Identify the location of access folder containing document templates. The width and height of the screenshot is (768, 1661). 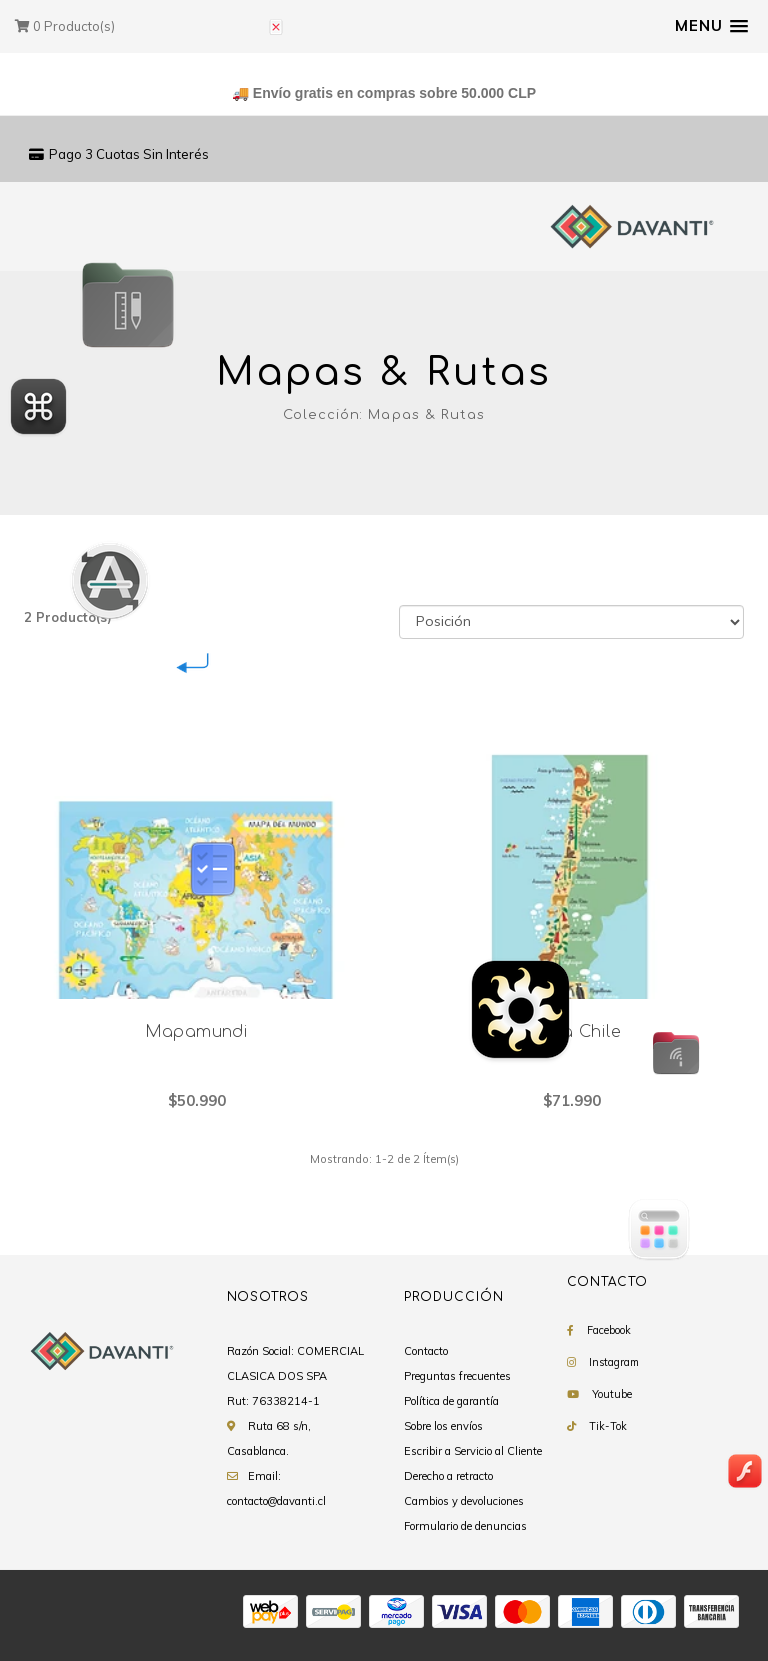
(128, 305).